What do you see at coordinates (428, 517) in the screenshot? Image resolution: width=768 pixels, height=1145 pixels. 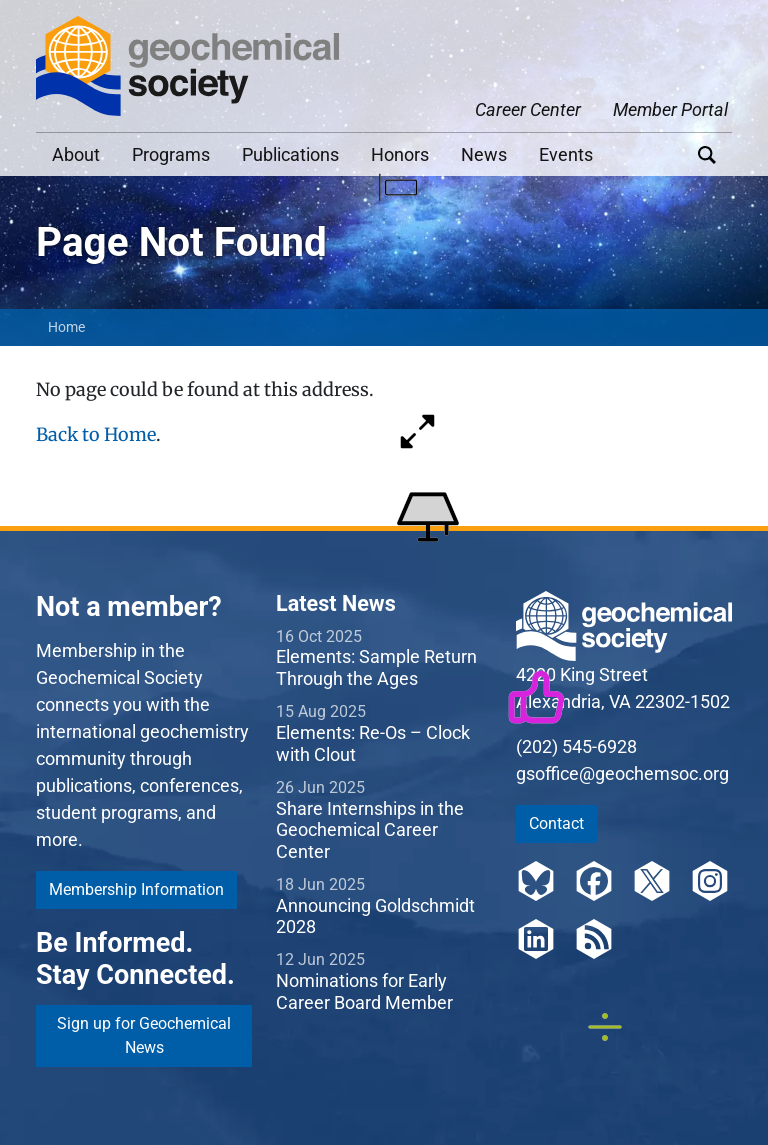 I see `toggle desk lamp or lighting settings` at bounding box center [428, 517].